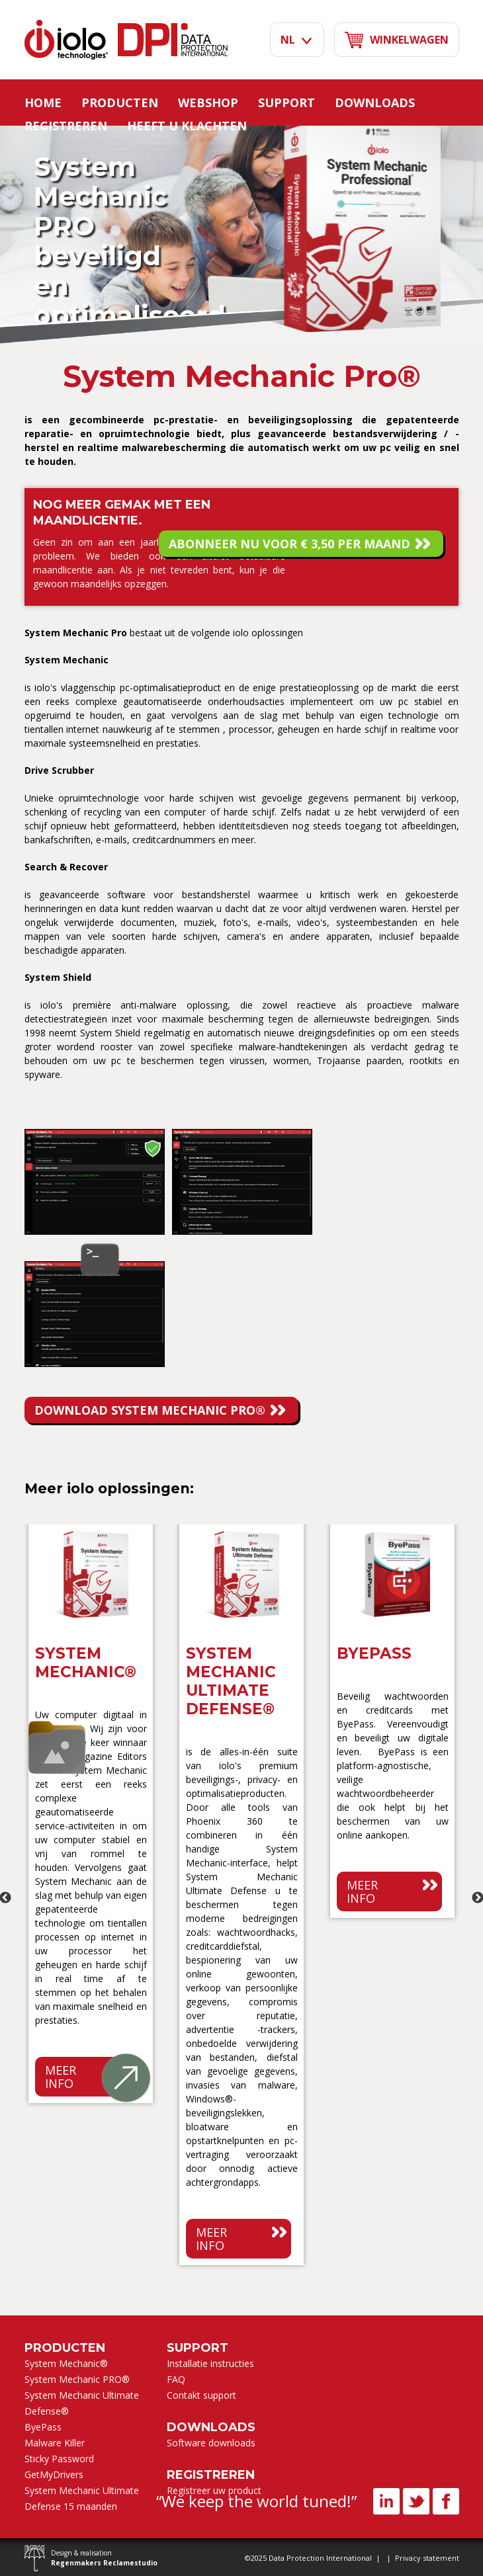 The width and height of the screenshot is (483, 2576). Describe the element at coordinates (100, 1259) in the screenshot. I see `open the terminal application` at that location.